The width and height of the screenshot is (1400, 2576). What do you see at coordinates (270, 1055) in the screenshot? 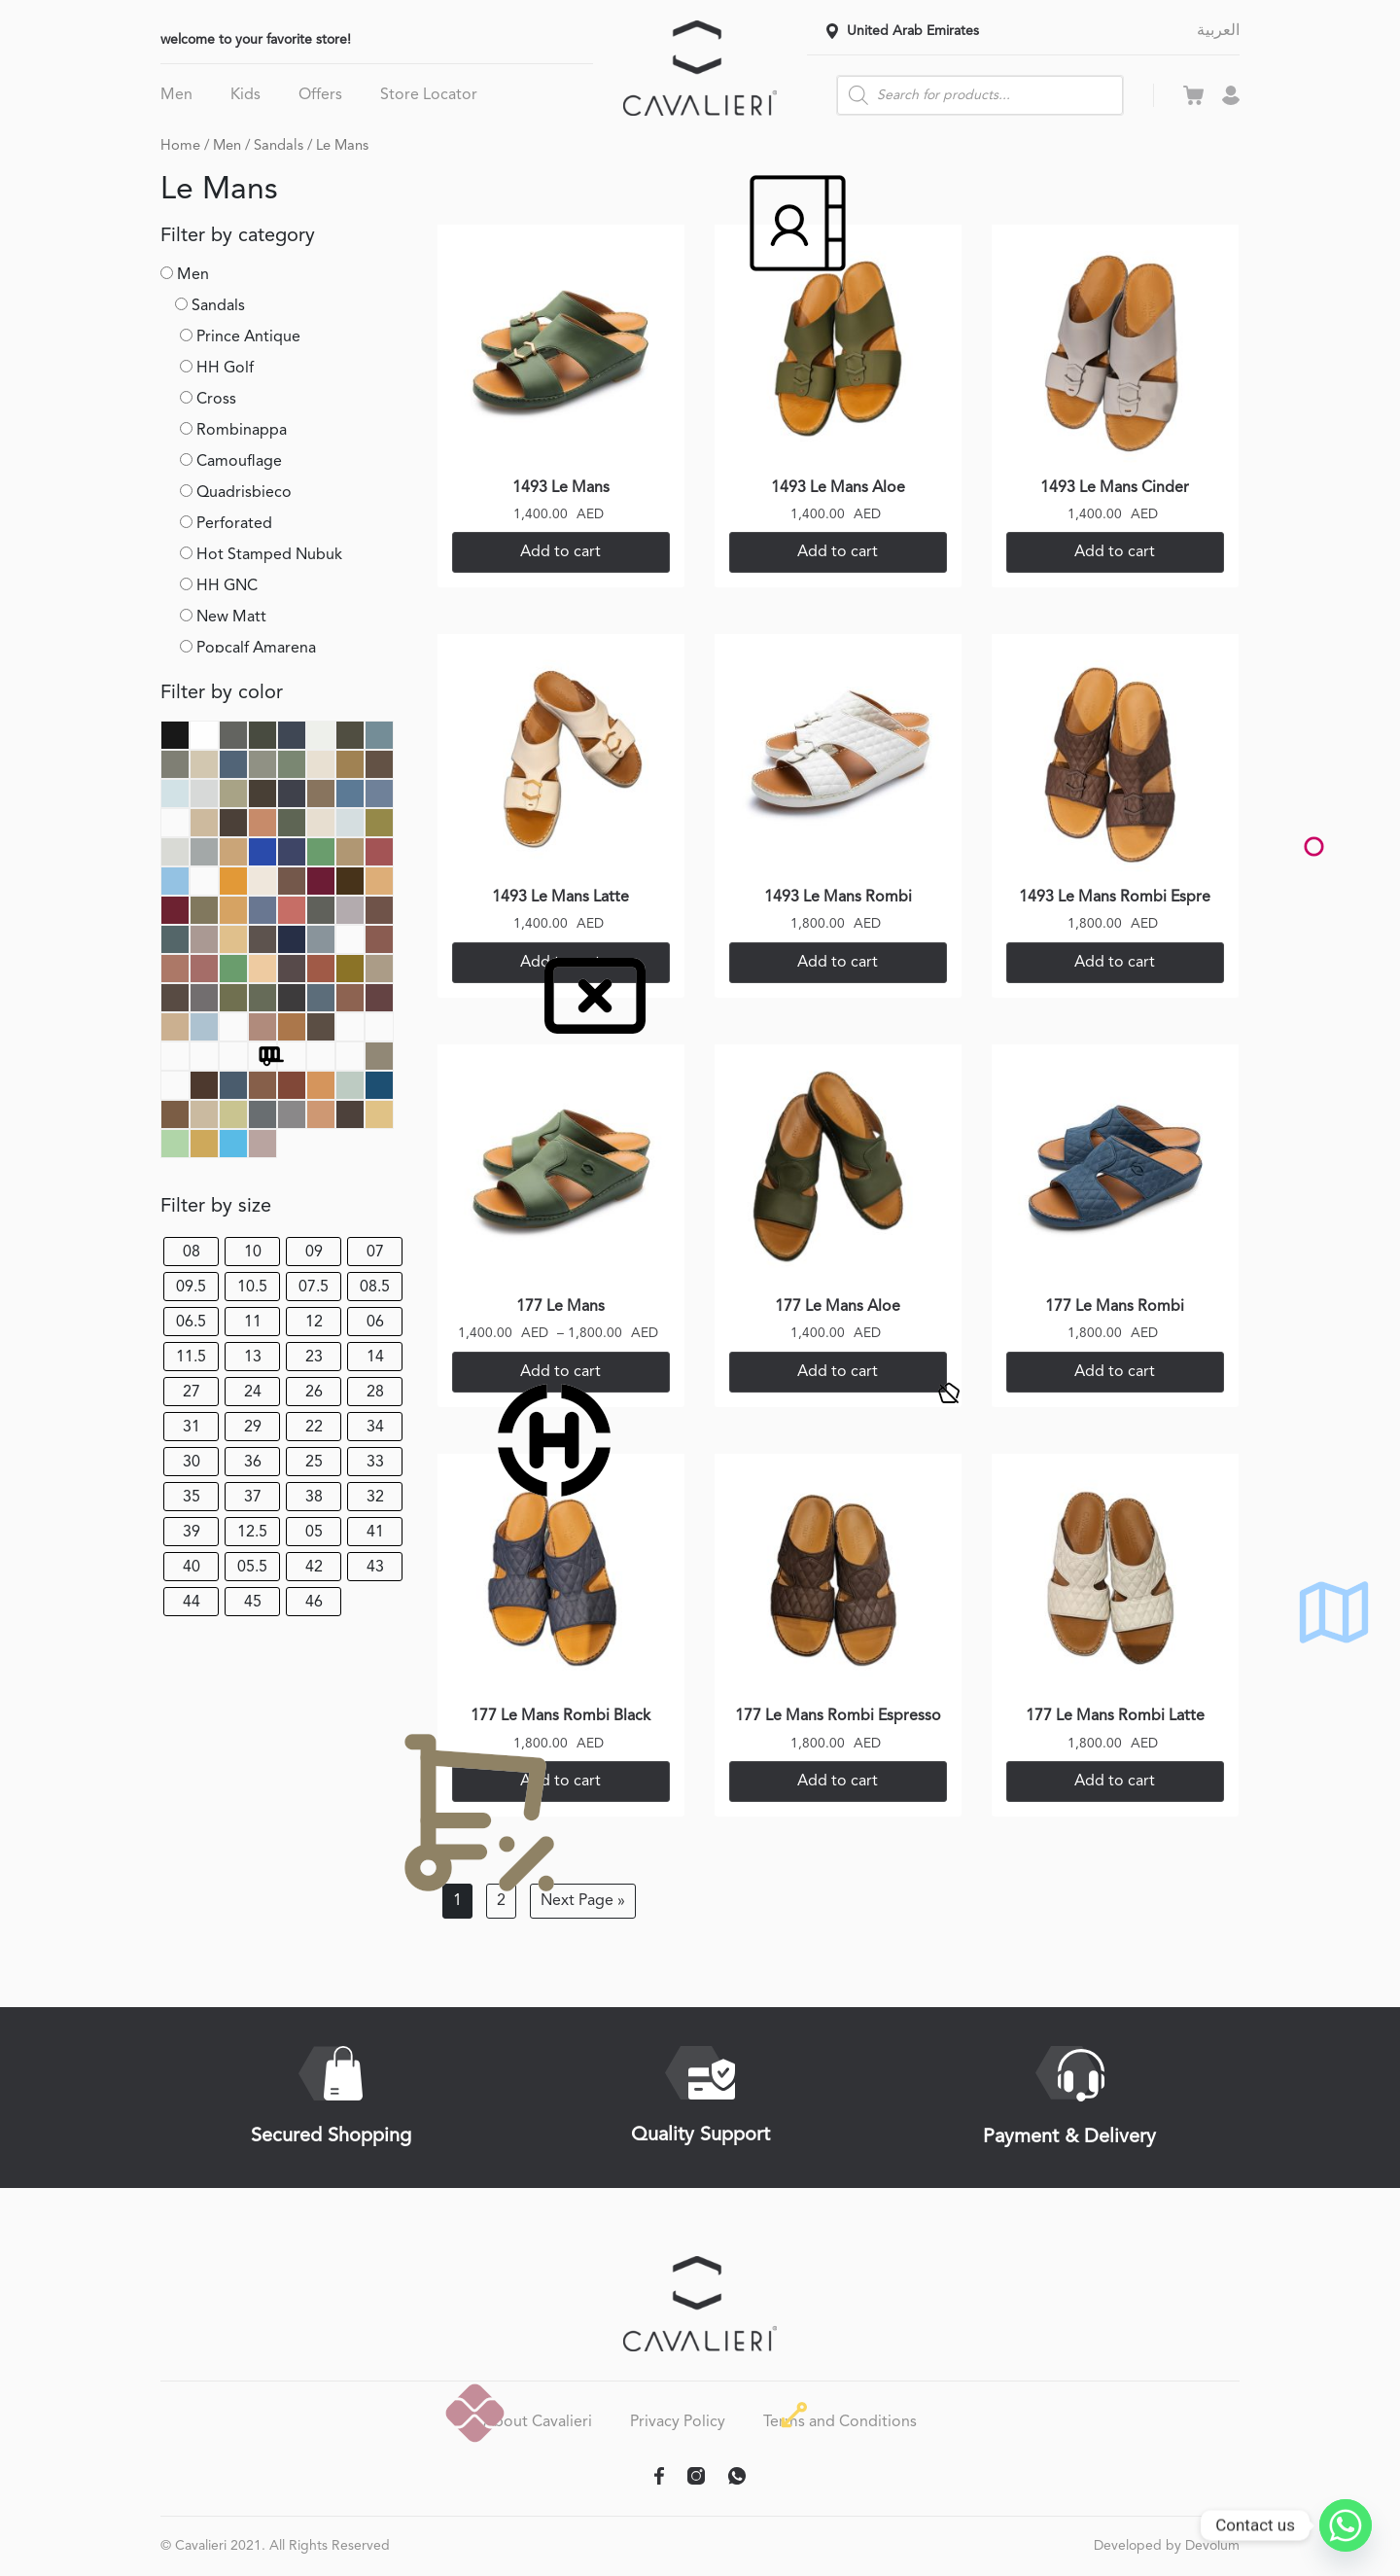
I see `view trailer or towing equipment options` at bounding box center [270, 1055].